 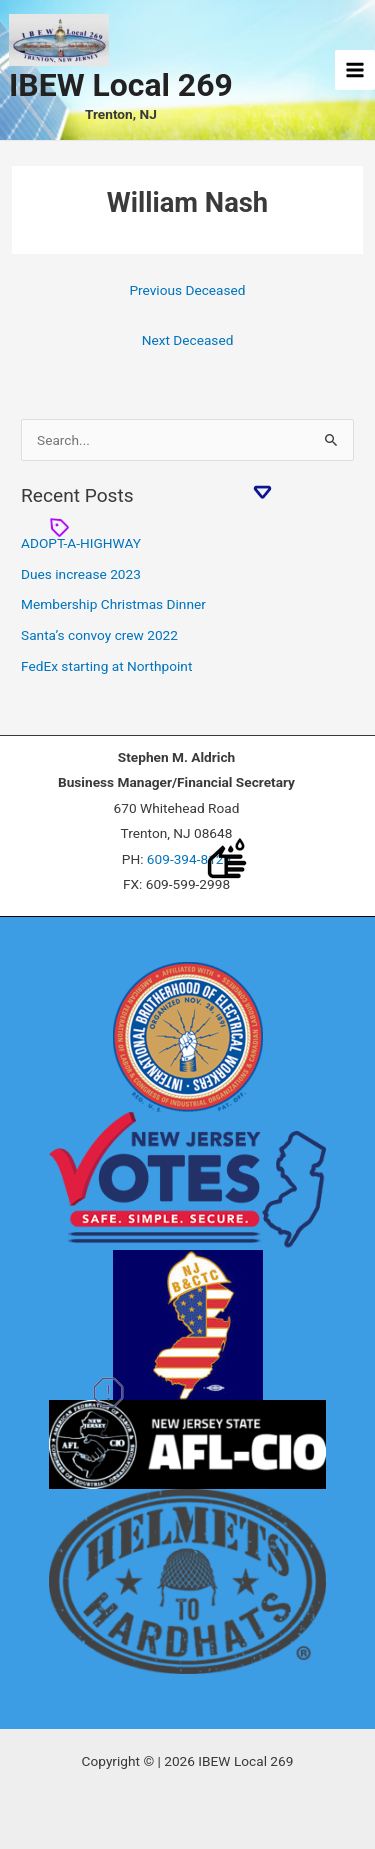 What do you see at coordinates (262, 491) in the screenshot?
I see `expand dropdown menu` at bounding box center [262, 491].